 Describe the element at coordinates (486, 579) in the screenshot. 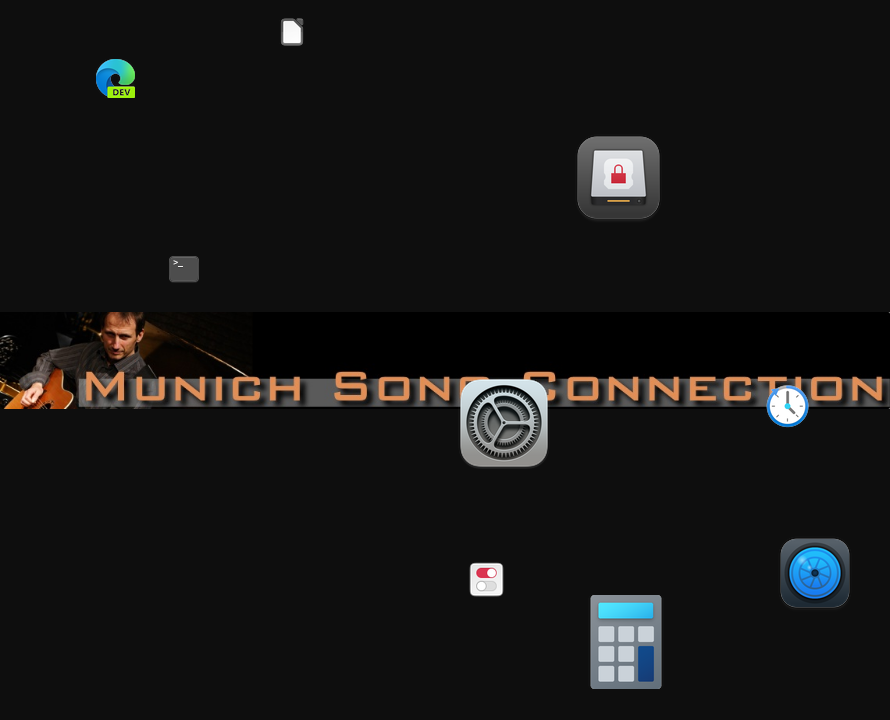

I see `open unity tweak tool settings` at that location.